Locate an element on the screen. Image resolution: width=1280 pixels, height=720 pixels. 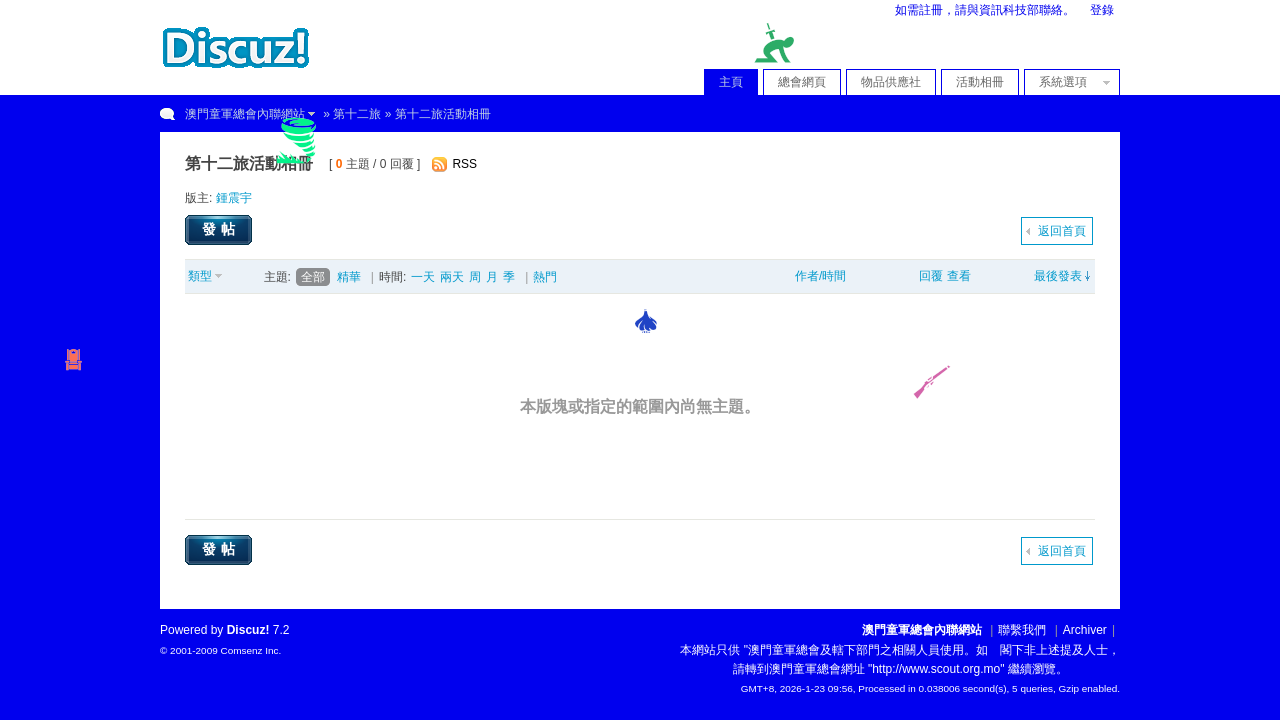
select rifle weapon in game inventory is located at coordinates (932, 382).